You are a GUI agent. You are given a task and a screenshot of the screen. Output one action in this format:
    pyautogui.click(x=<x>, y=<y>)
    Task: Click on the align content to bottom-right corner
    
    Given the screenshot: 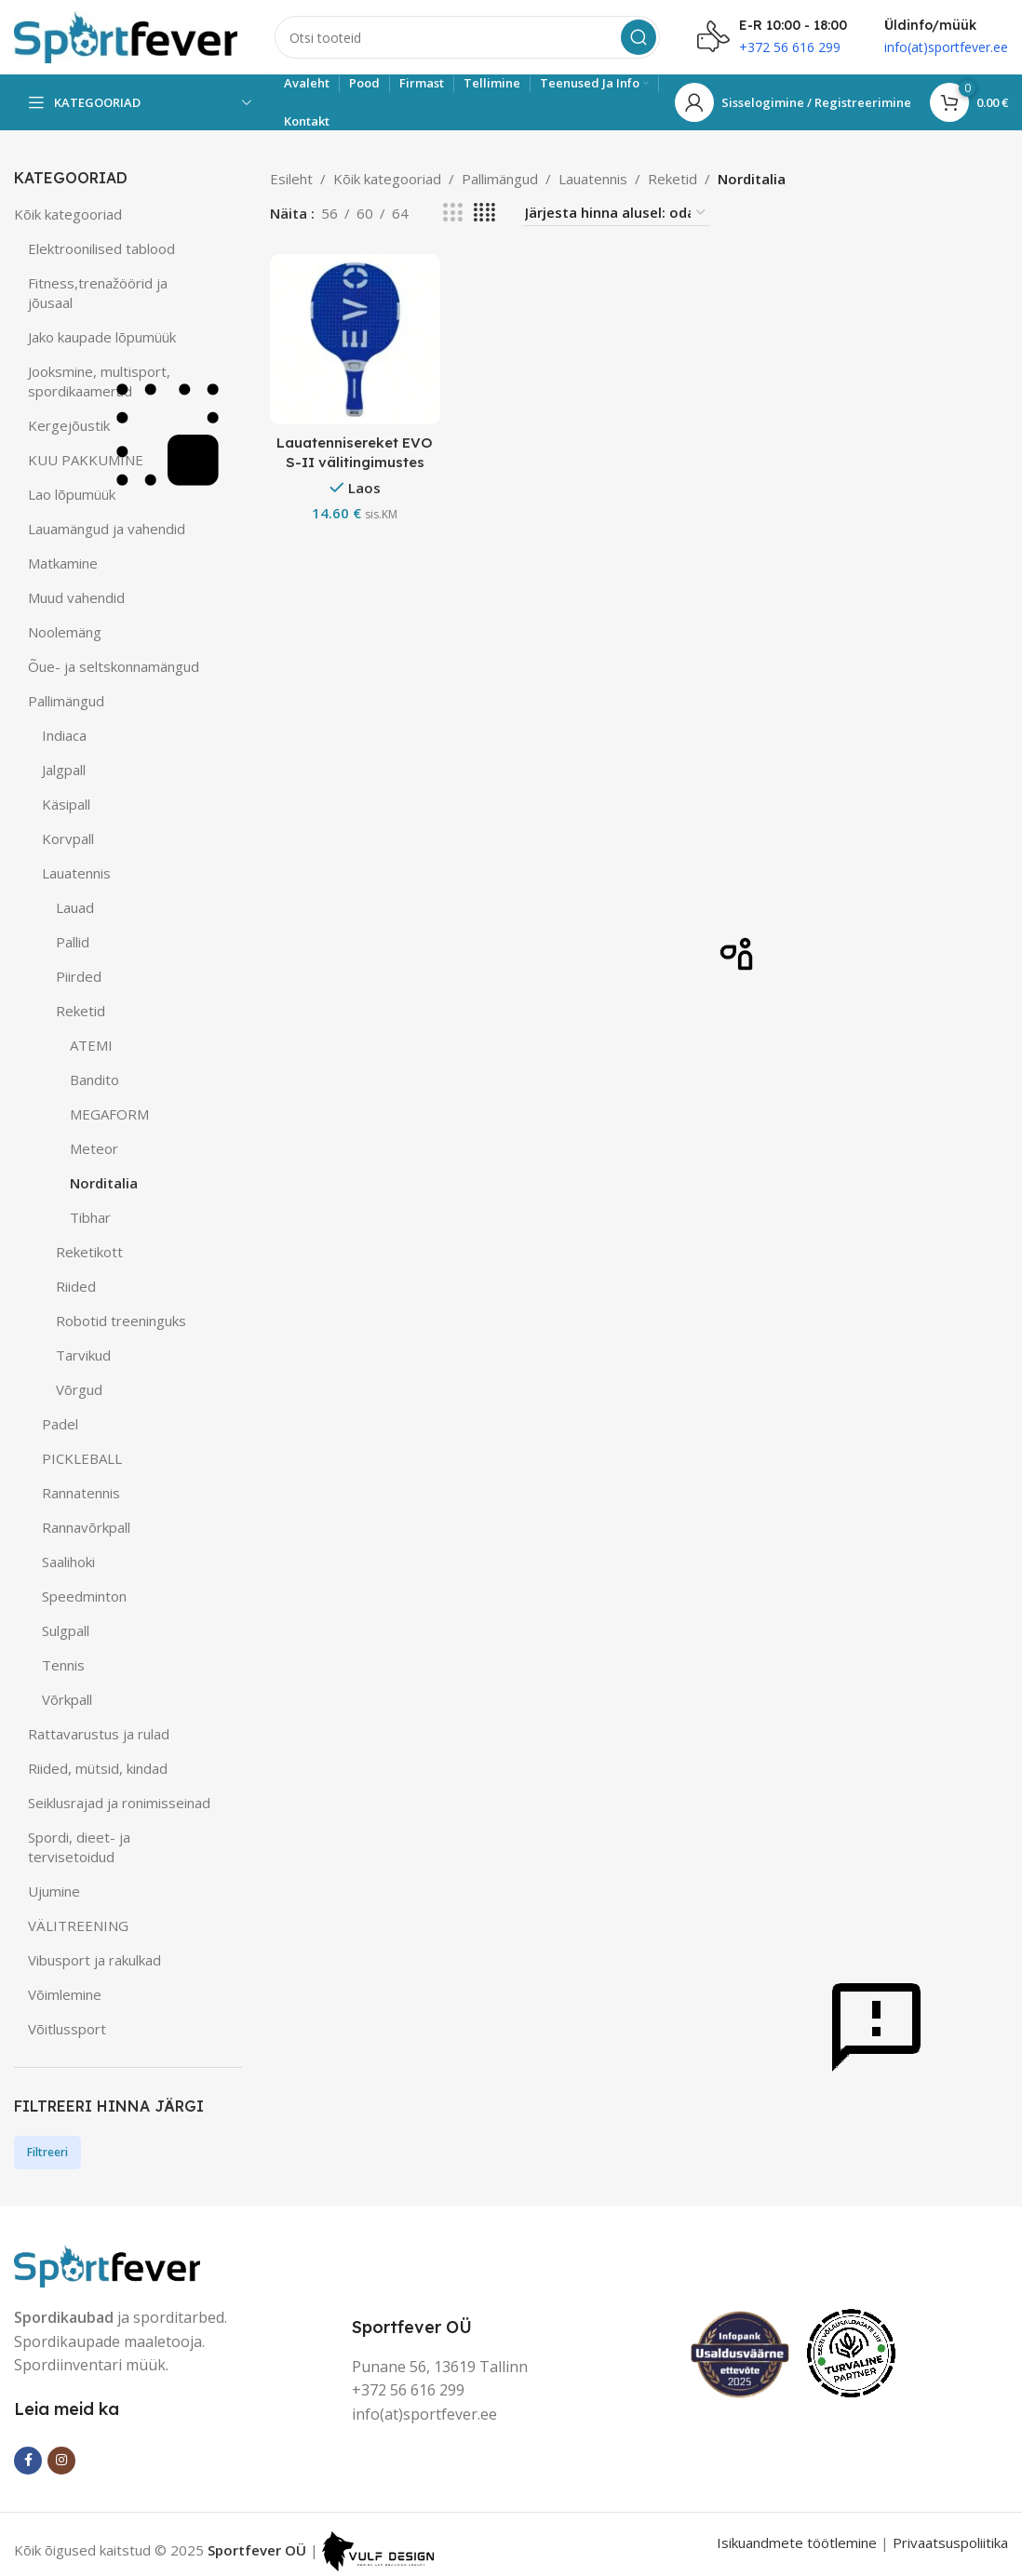 What is the action you would take?
    pyautogui.click(x=168, y=435)
    